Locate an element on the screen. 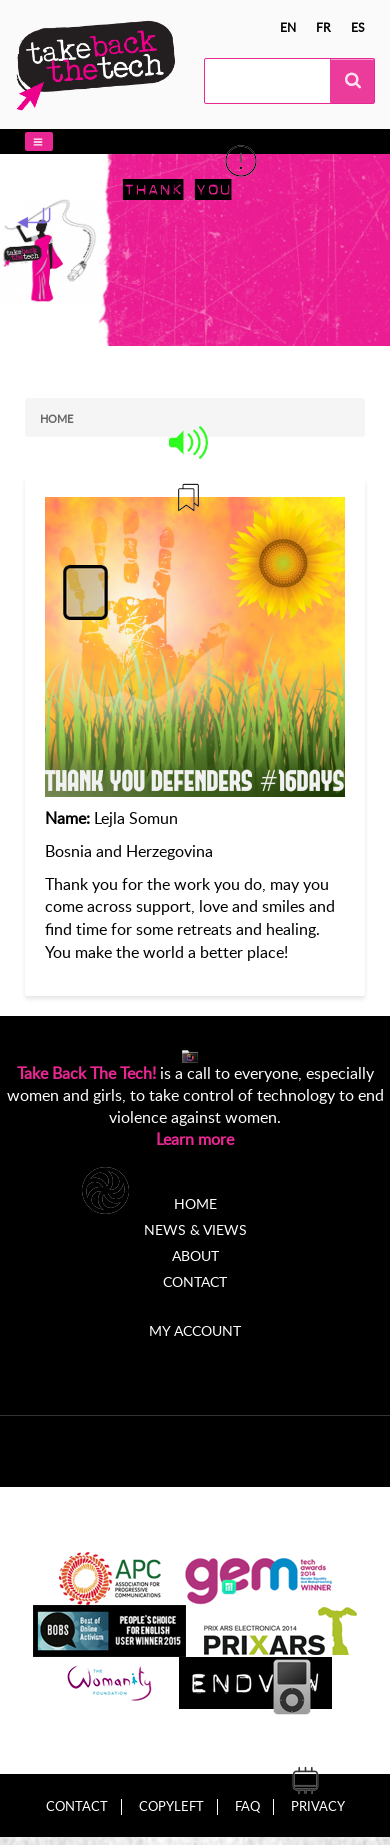 This screenshot has width=390, height=1845. open multimedia player application is located at coordinates (292, 1687).